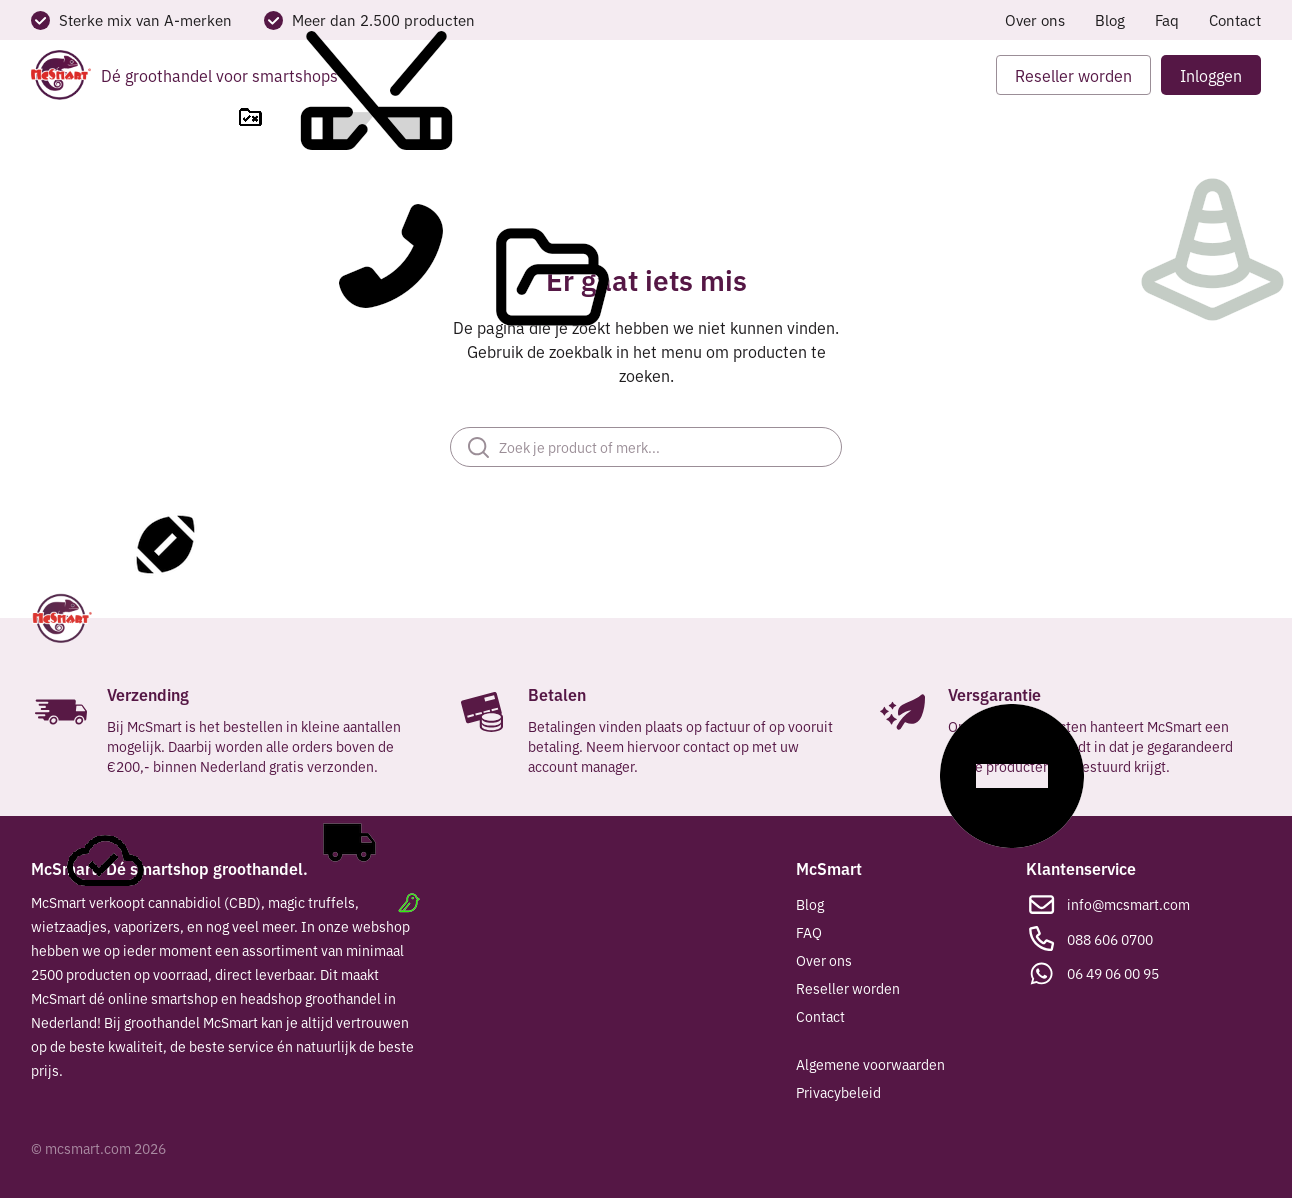 Image resolution: width=1292 pixels, height=1198 pixels. Describe the element at coordinates (1212, 249) in the screenshot. I see `indicates an area under construction or maintenance` at that location.